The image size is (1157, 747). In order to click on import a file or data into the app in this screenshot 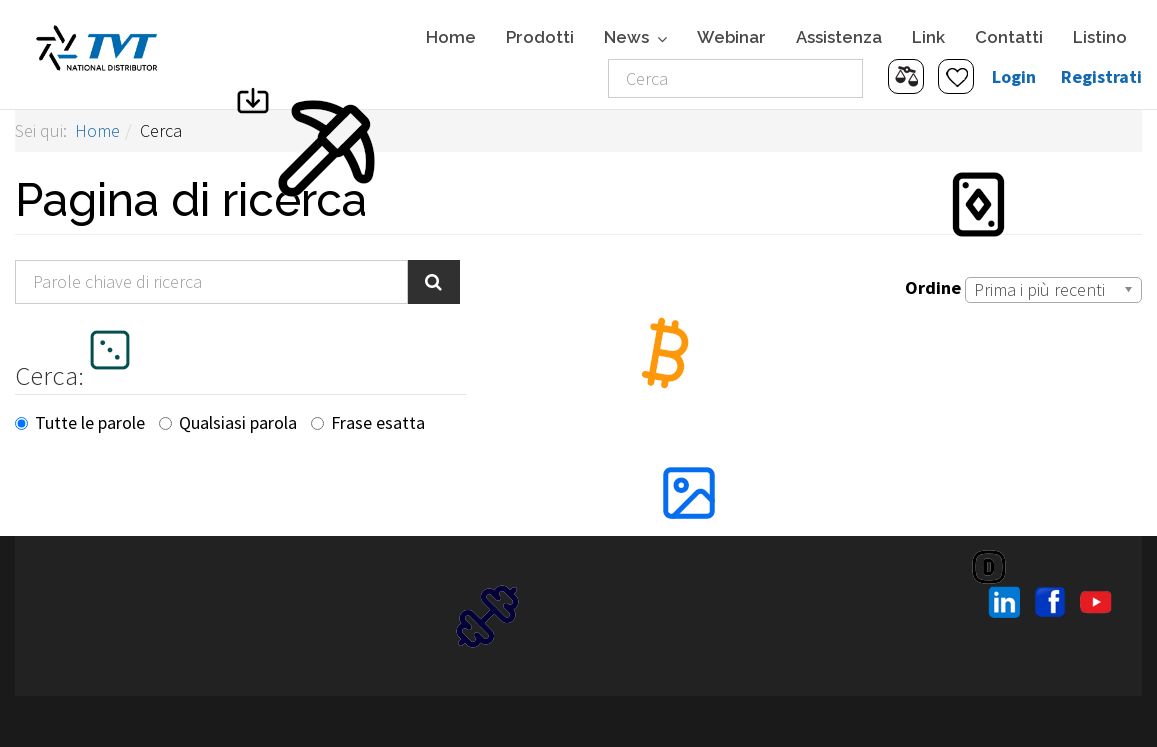, I will do `click(253, 102)`.